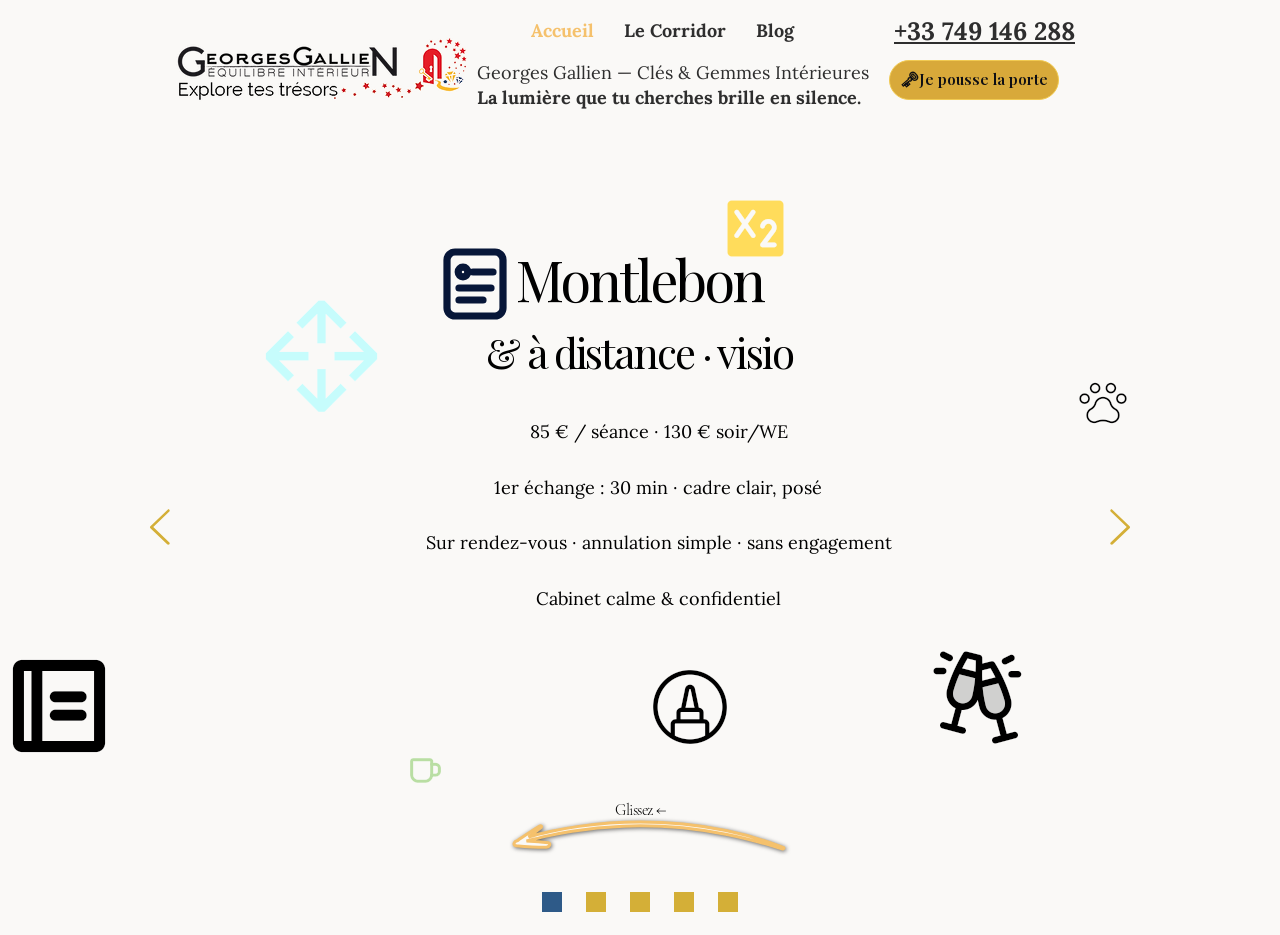 The height and width of the screenshot is (935, 1280). I want to click on select marker or highlighter tool, so click(690, 707).